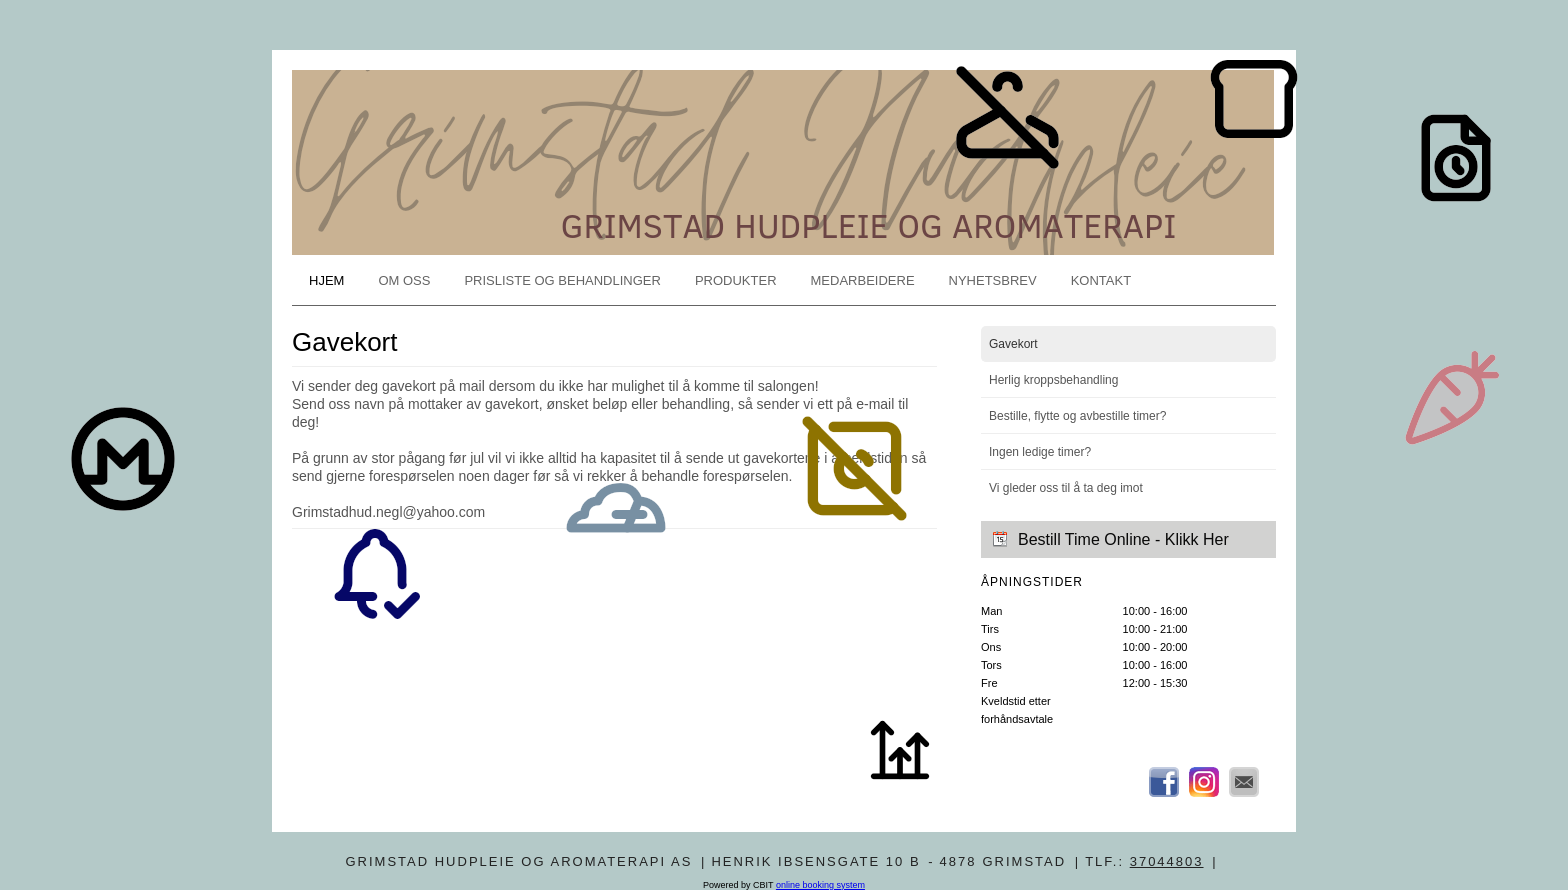  What do you see at coordinates (854, 468) in the screenshot?
I see `disable mask or overlay effect` at bounding box center [854, 468].